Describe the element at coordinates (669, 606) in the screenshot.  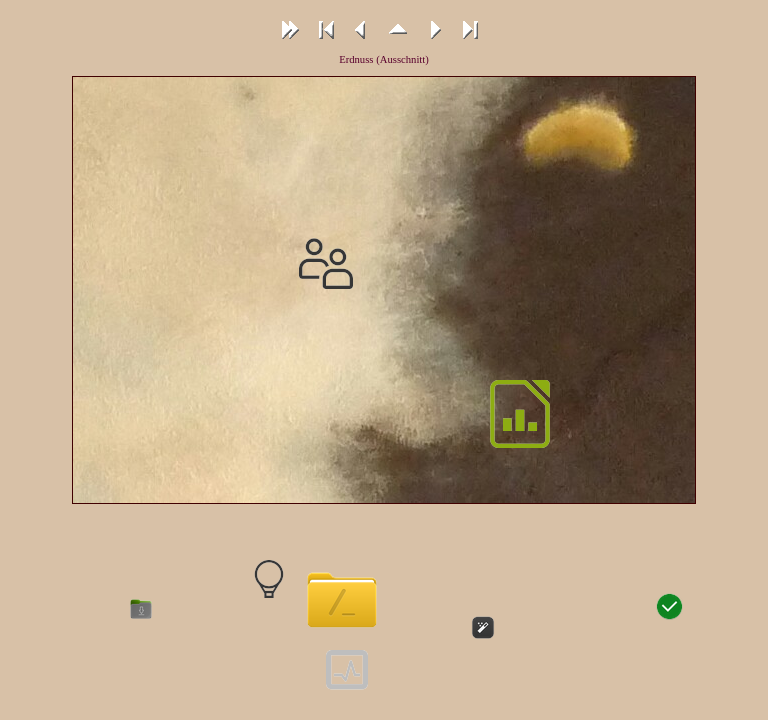
I see `indicates file sync completed successfully` at that location.